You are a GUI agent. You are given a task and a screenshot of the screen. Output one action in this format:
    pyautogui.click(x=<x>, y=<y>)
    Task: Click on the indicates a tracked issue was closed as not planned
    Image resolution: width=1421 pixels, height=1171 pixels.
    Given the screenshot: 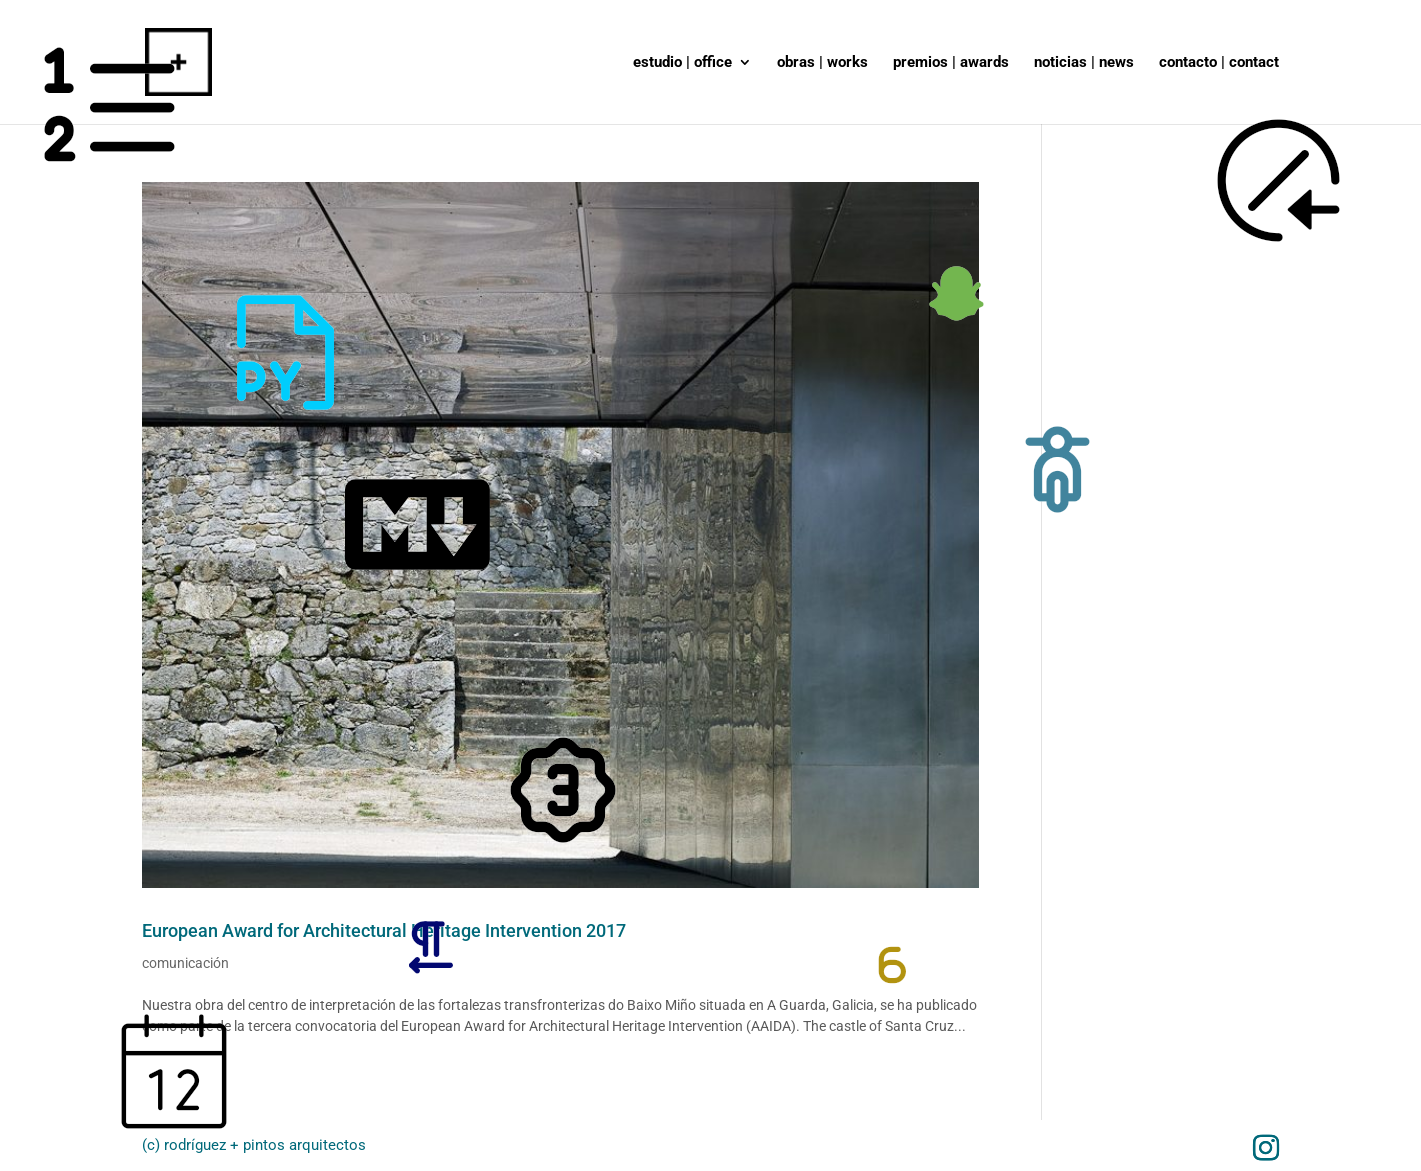 What is the action you would take?
    pyautogui.click(x=1278, y=180)
    